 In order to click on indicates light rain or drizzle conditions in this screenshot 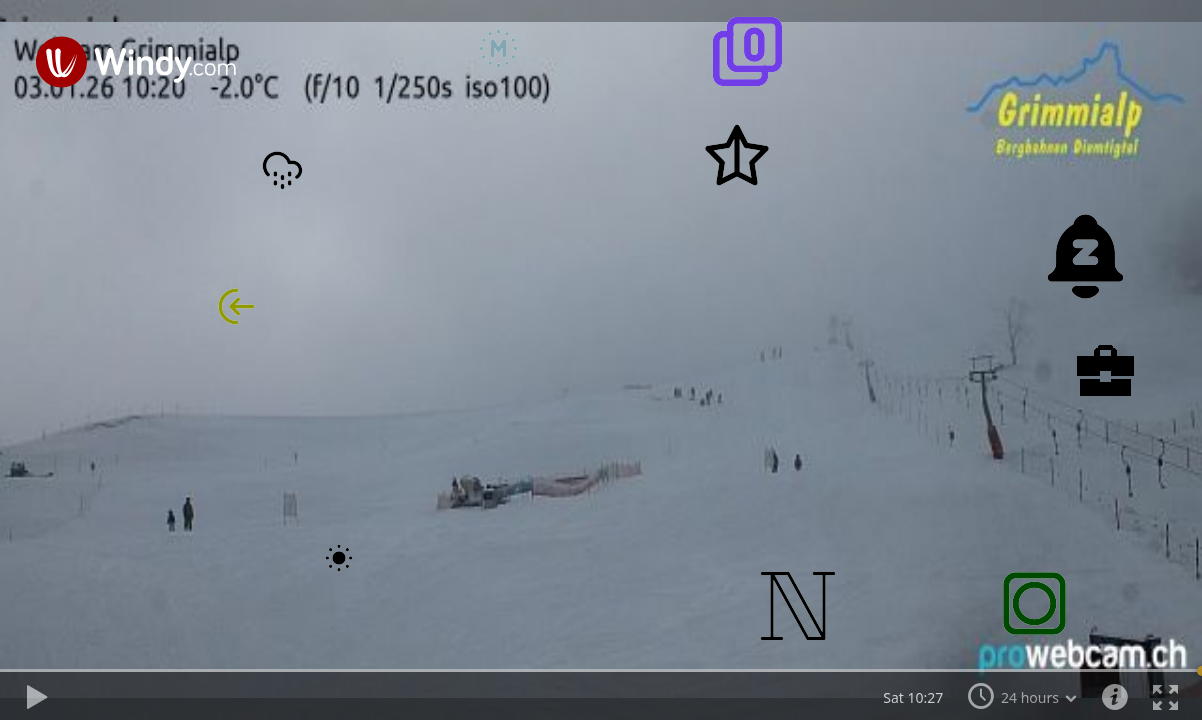, I will do `click(282, 169)`.